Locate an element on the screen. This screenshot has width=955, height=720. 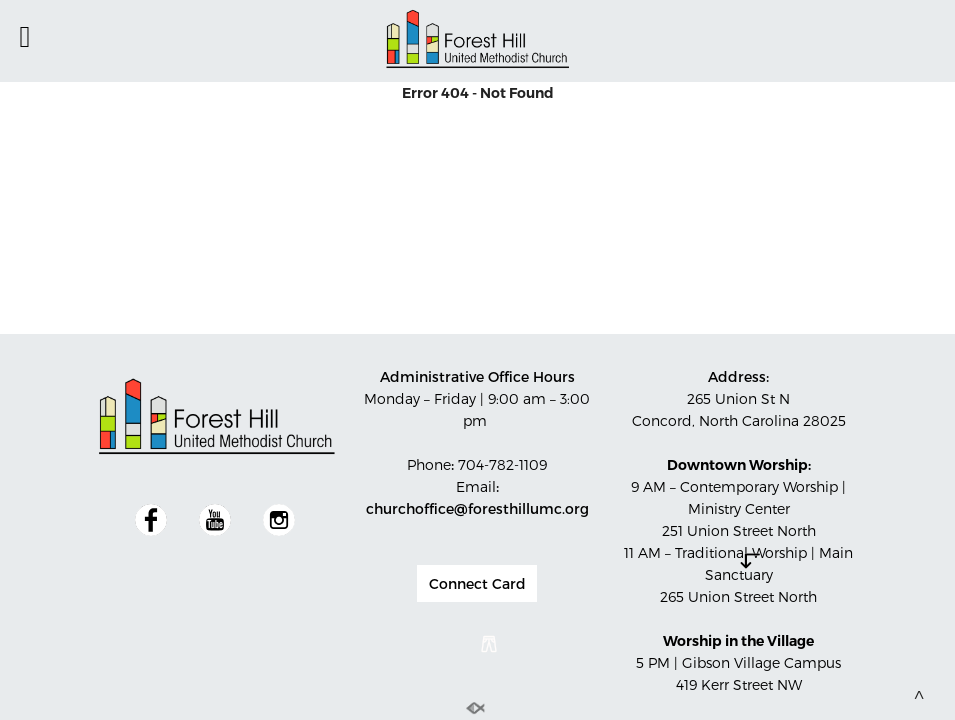
navigate back and down in a menu hierarchy is located at coordinates (749, 559).